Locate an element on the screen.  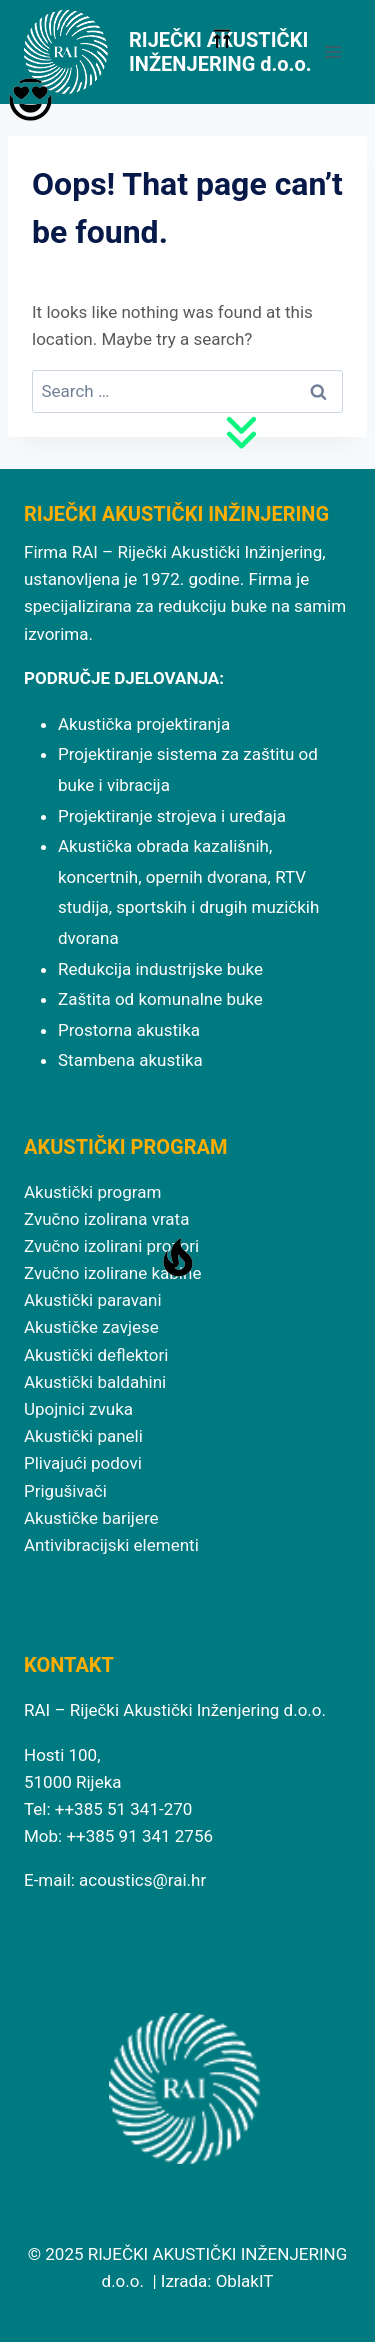
locate nearby fire stations is located at coordinates (178, 1258).